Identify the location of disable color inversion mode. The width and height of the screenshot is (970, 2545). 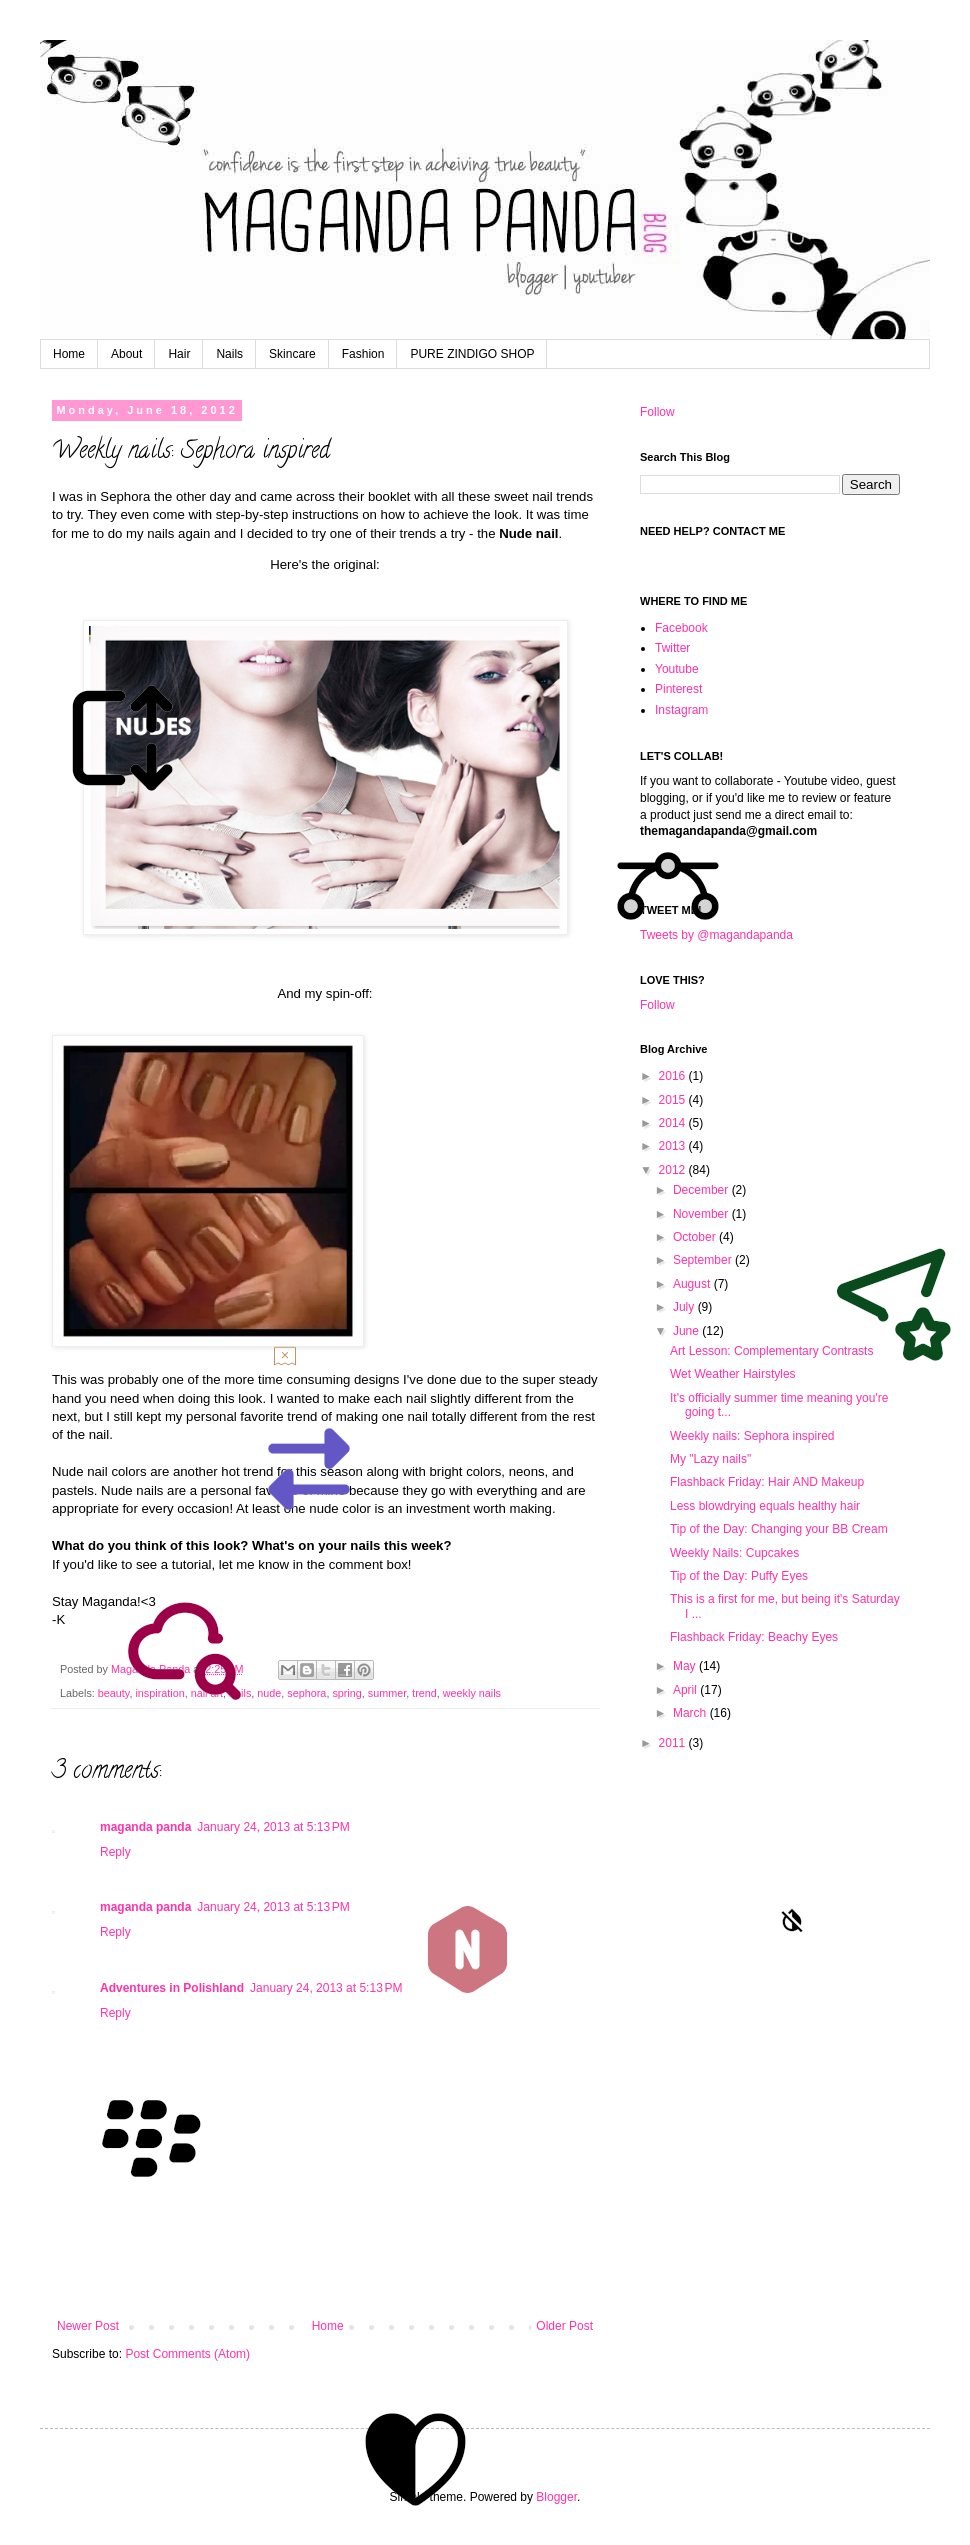
(792, 1920).